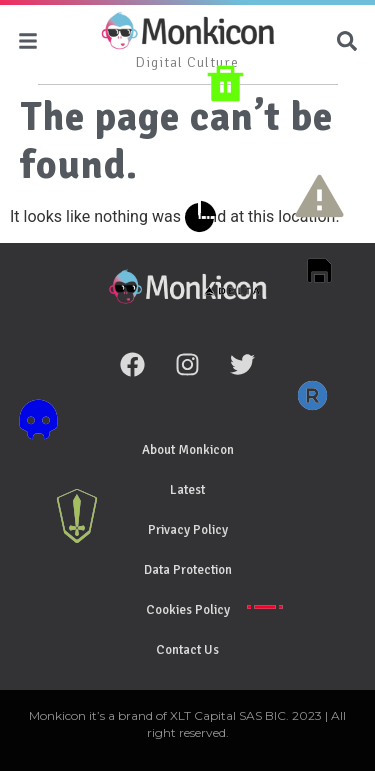 The width and height of the screenshot is (375, 771). I want to click on launch heroic games launcher, so click(77, 516).